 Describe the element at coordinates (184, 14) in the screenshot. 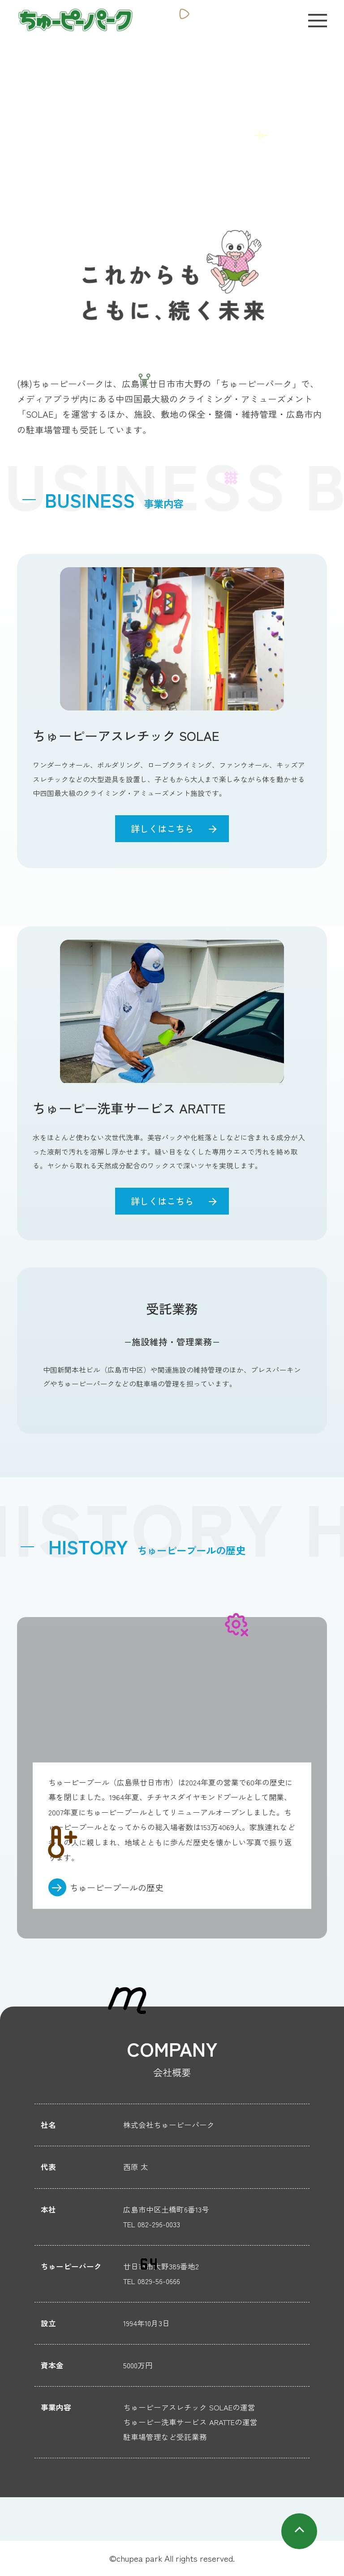

I see `open the Zalando shopping app` at that location.